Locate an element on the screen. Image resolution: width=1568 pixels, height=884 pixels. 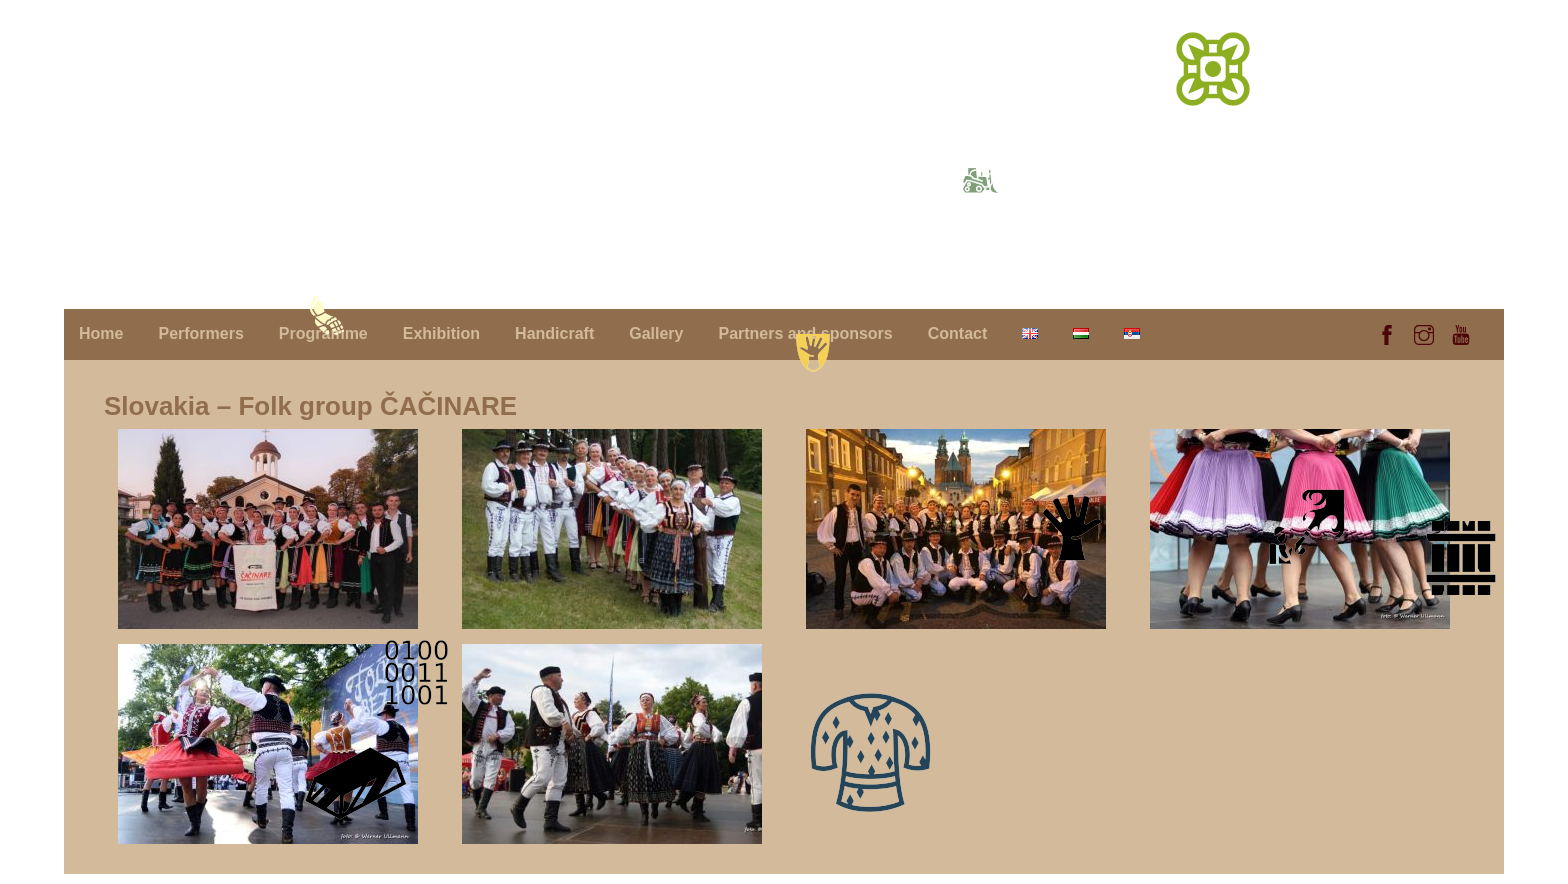
launch drone or quadcopter controls is located at coordinates (1213, 69).